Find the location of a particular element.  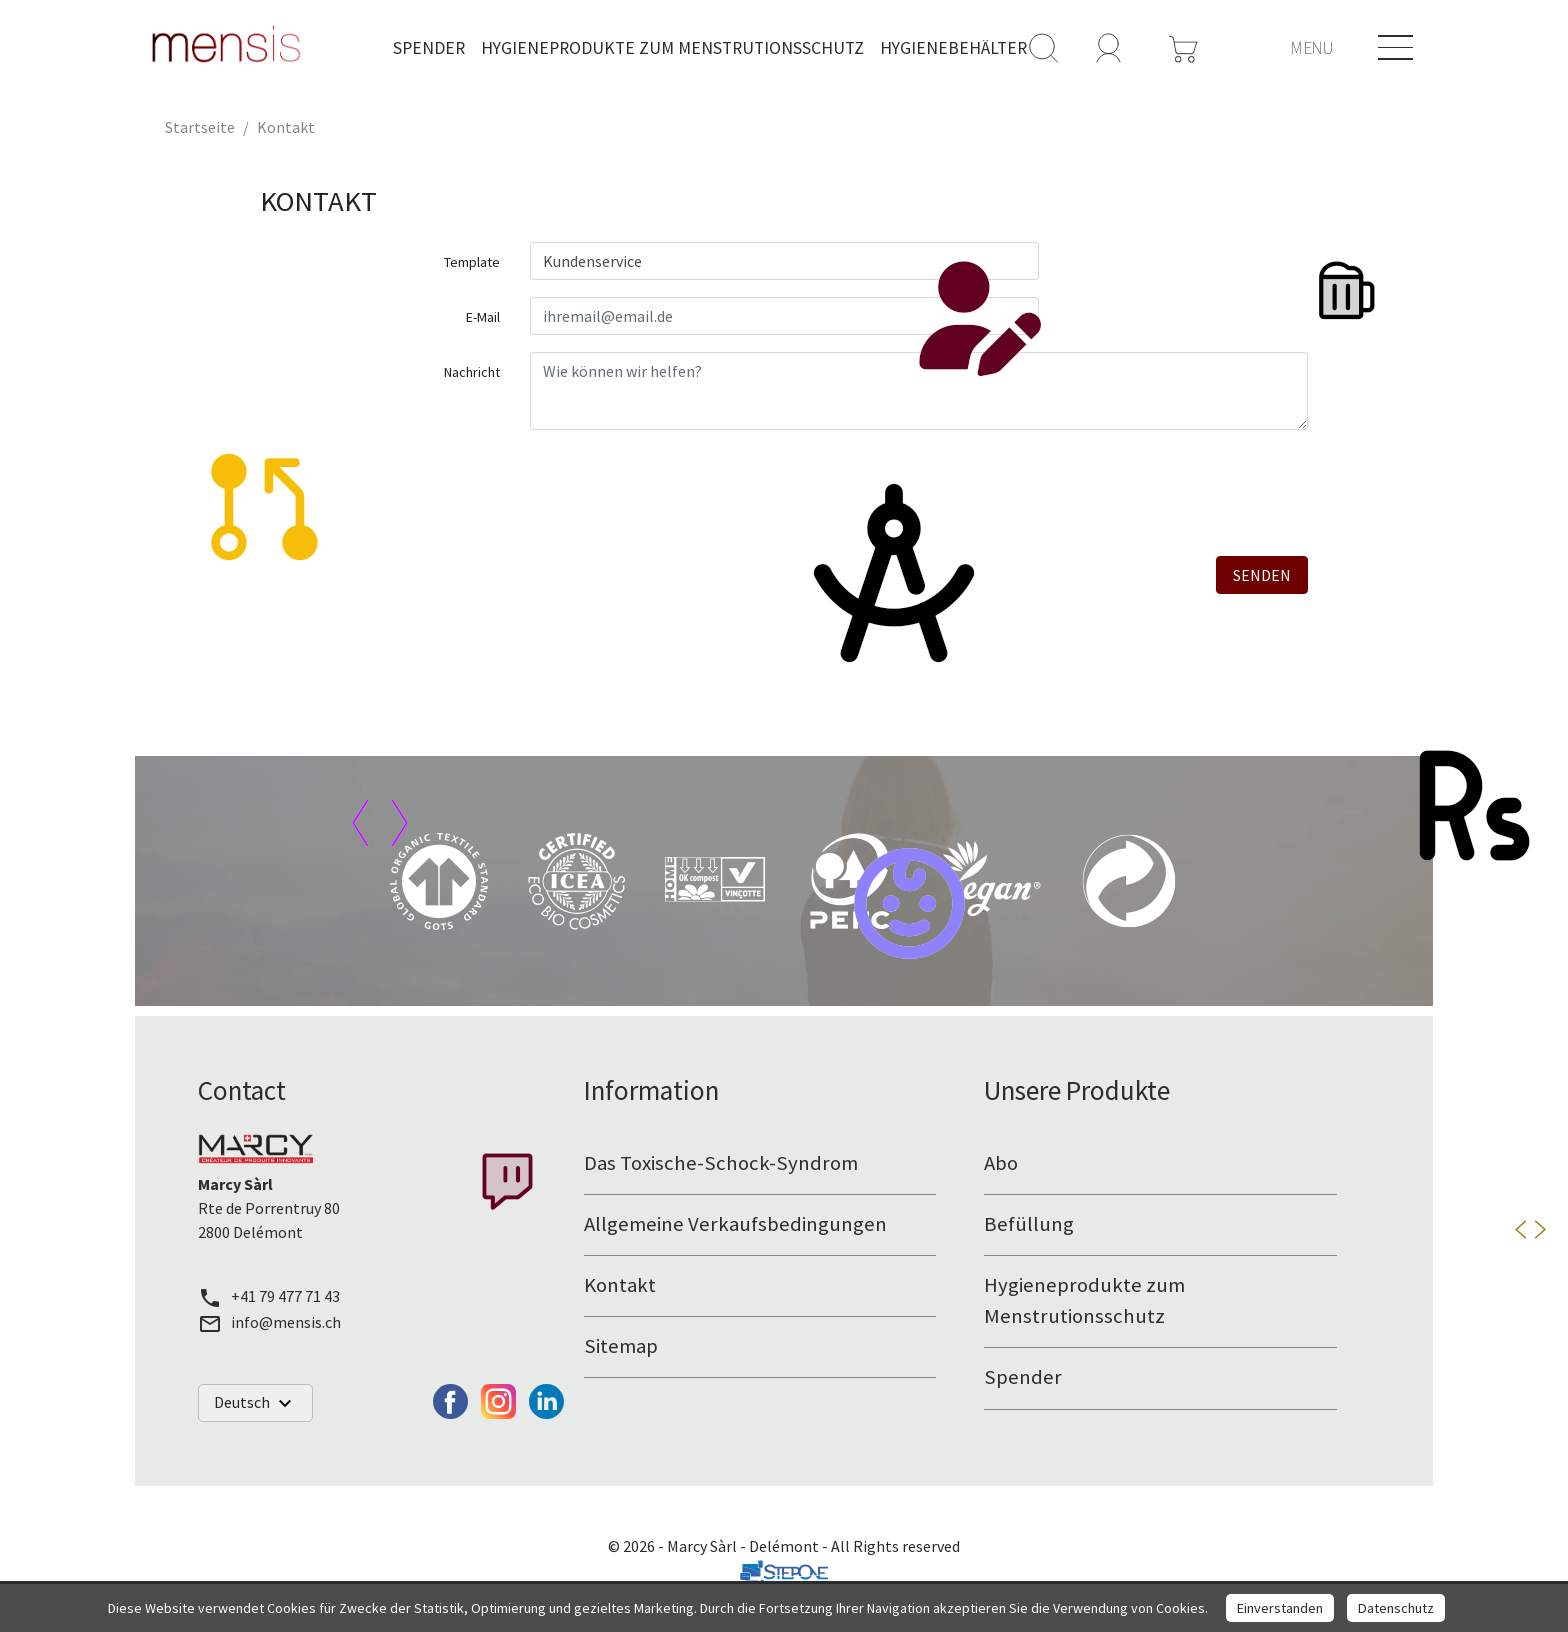

open the Twitch app is located at coordinates (507, 1178).